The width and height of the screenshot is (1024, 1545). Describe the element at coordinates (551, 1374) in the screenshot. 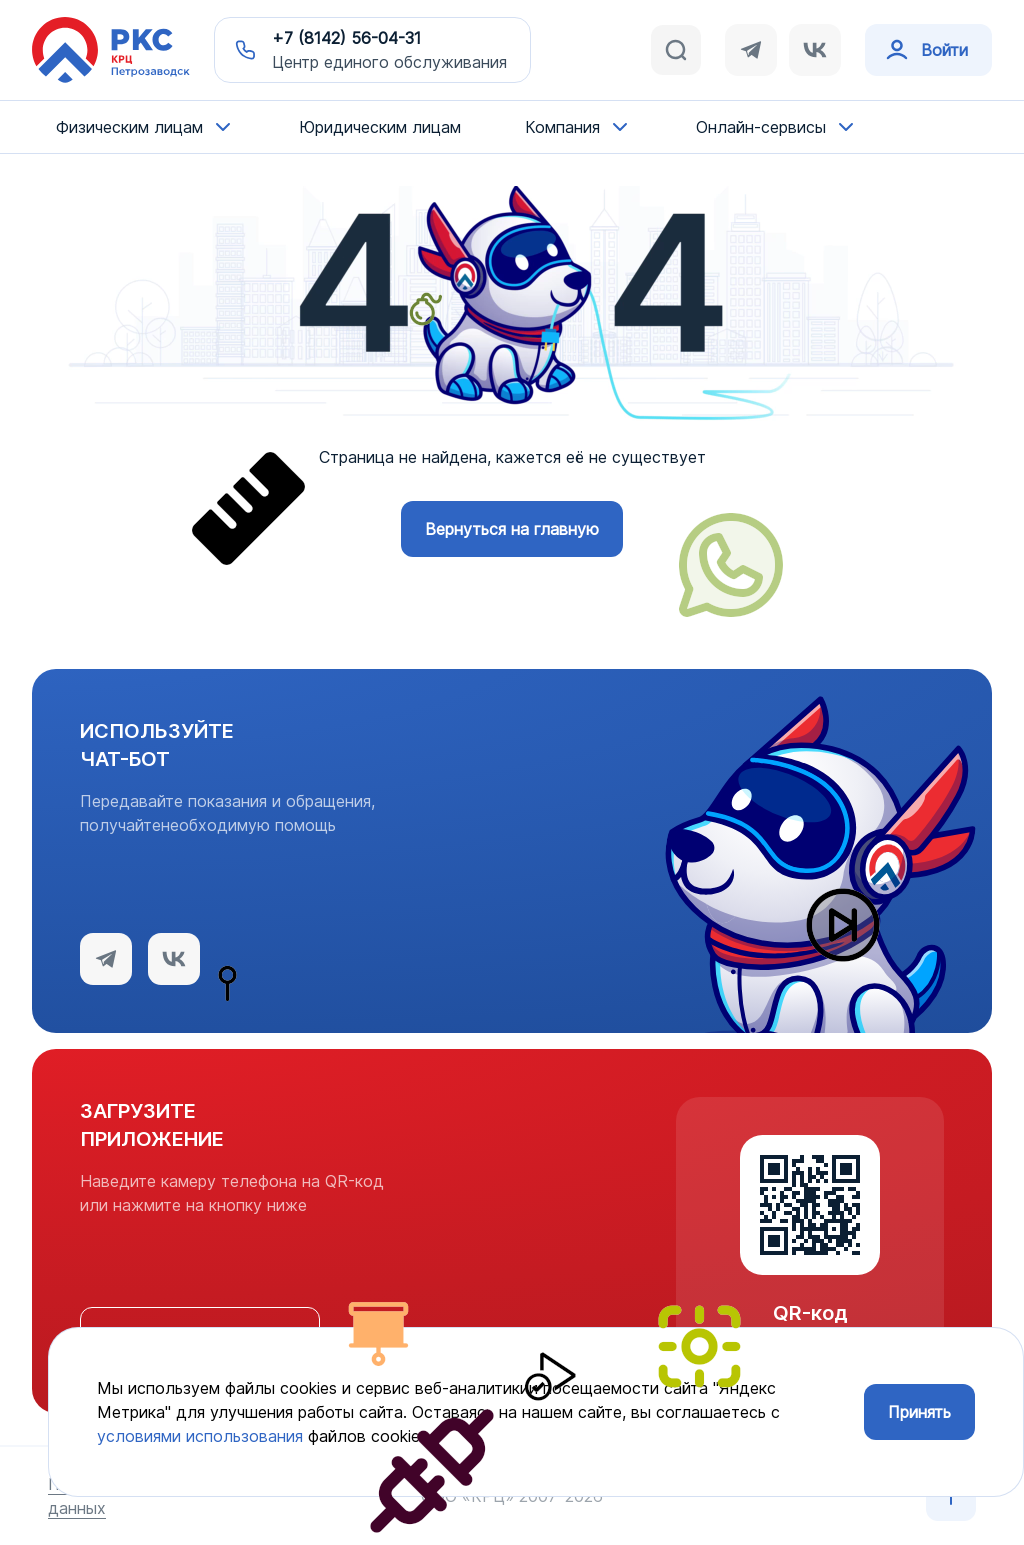

I see `run tests with code coverage enabled` at that location.